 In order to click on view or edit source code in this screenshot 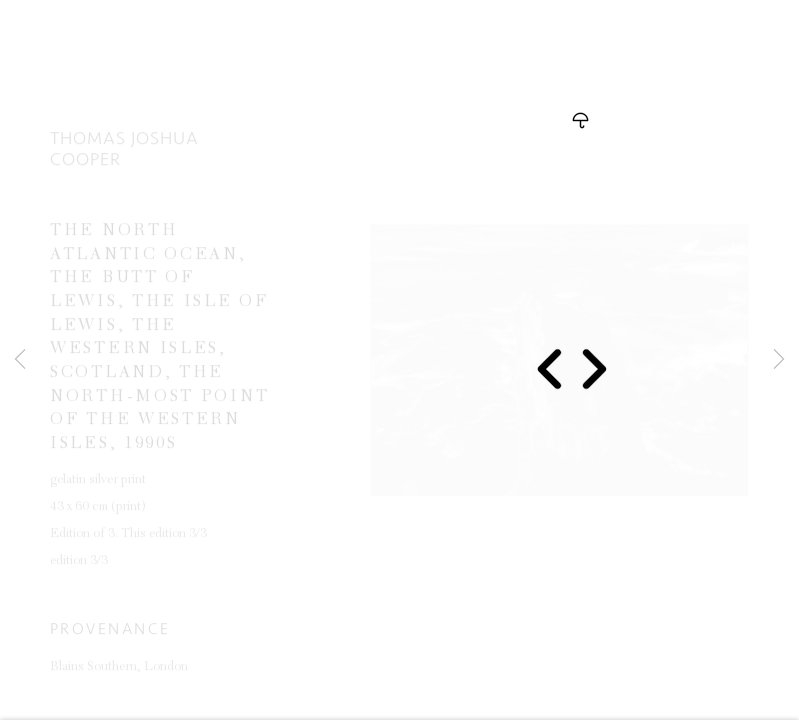, I will do `click(572, 369)`.